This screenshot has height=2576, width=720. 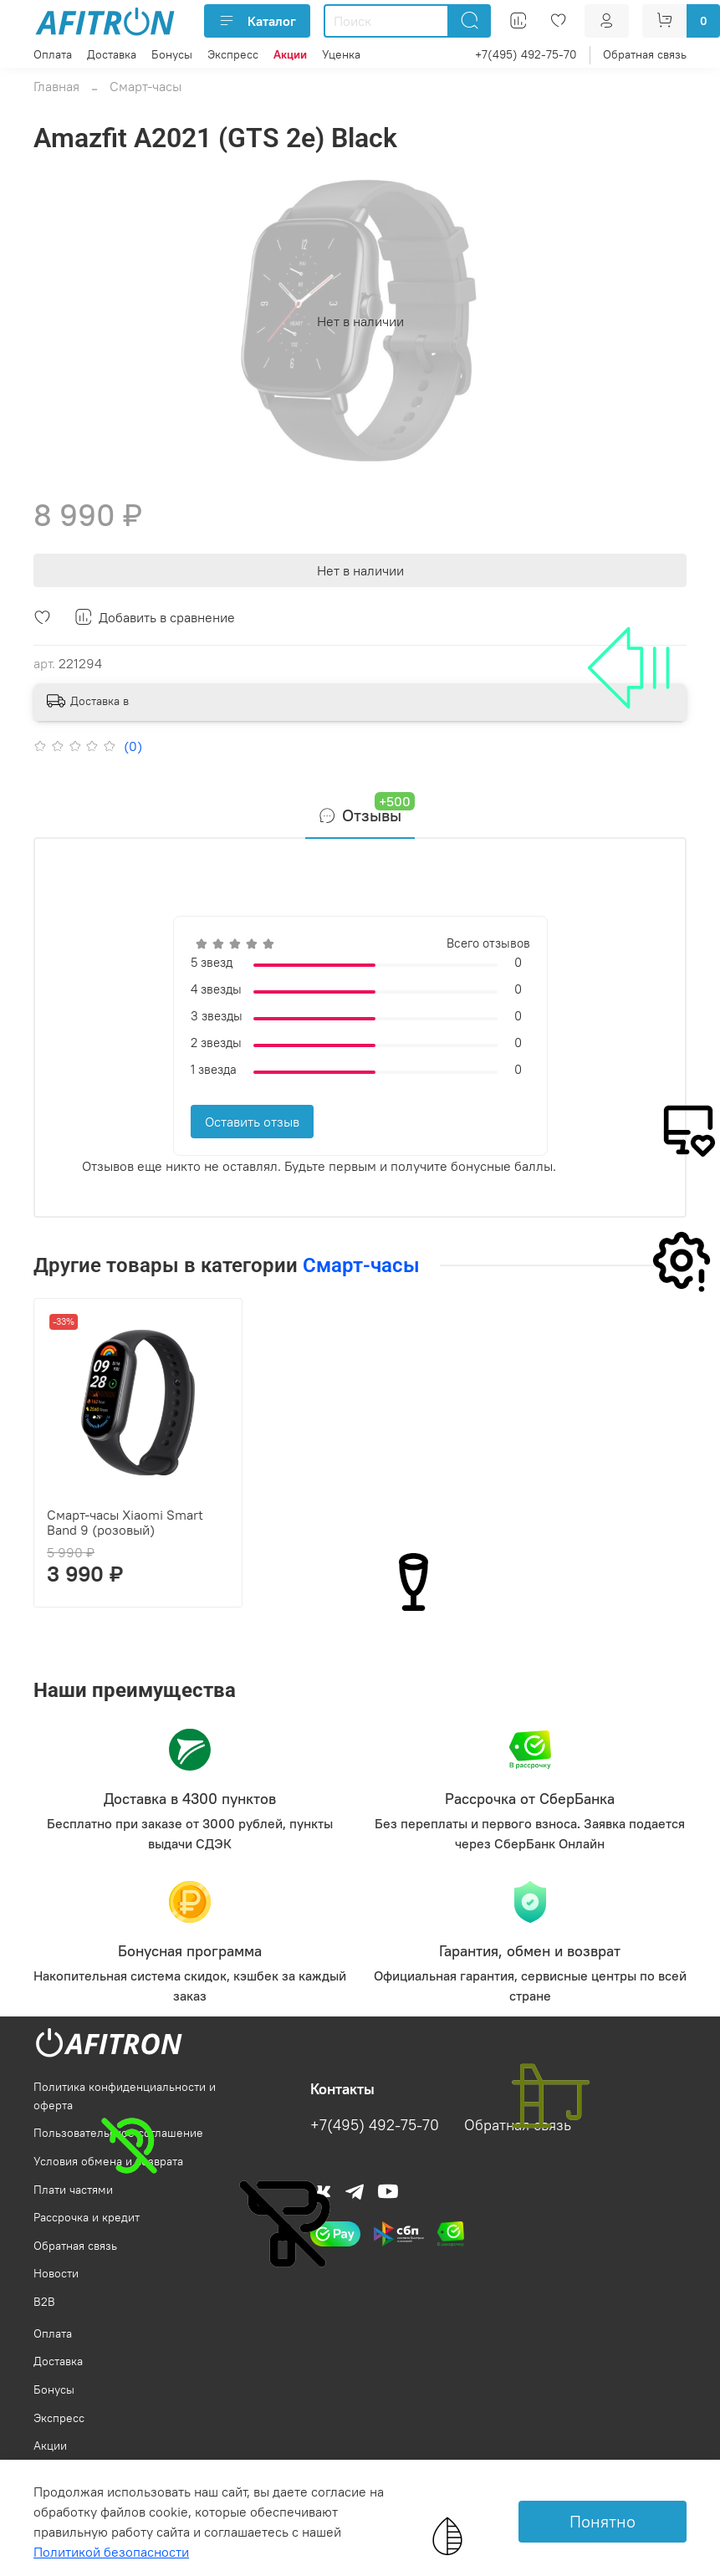 I want to click on skip to previous track or beginning, so click(x=631, y=667).